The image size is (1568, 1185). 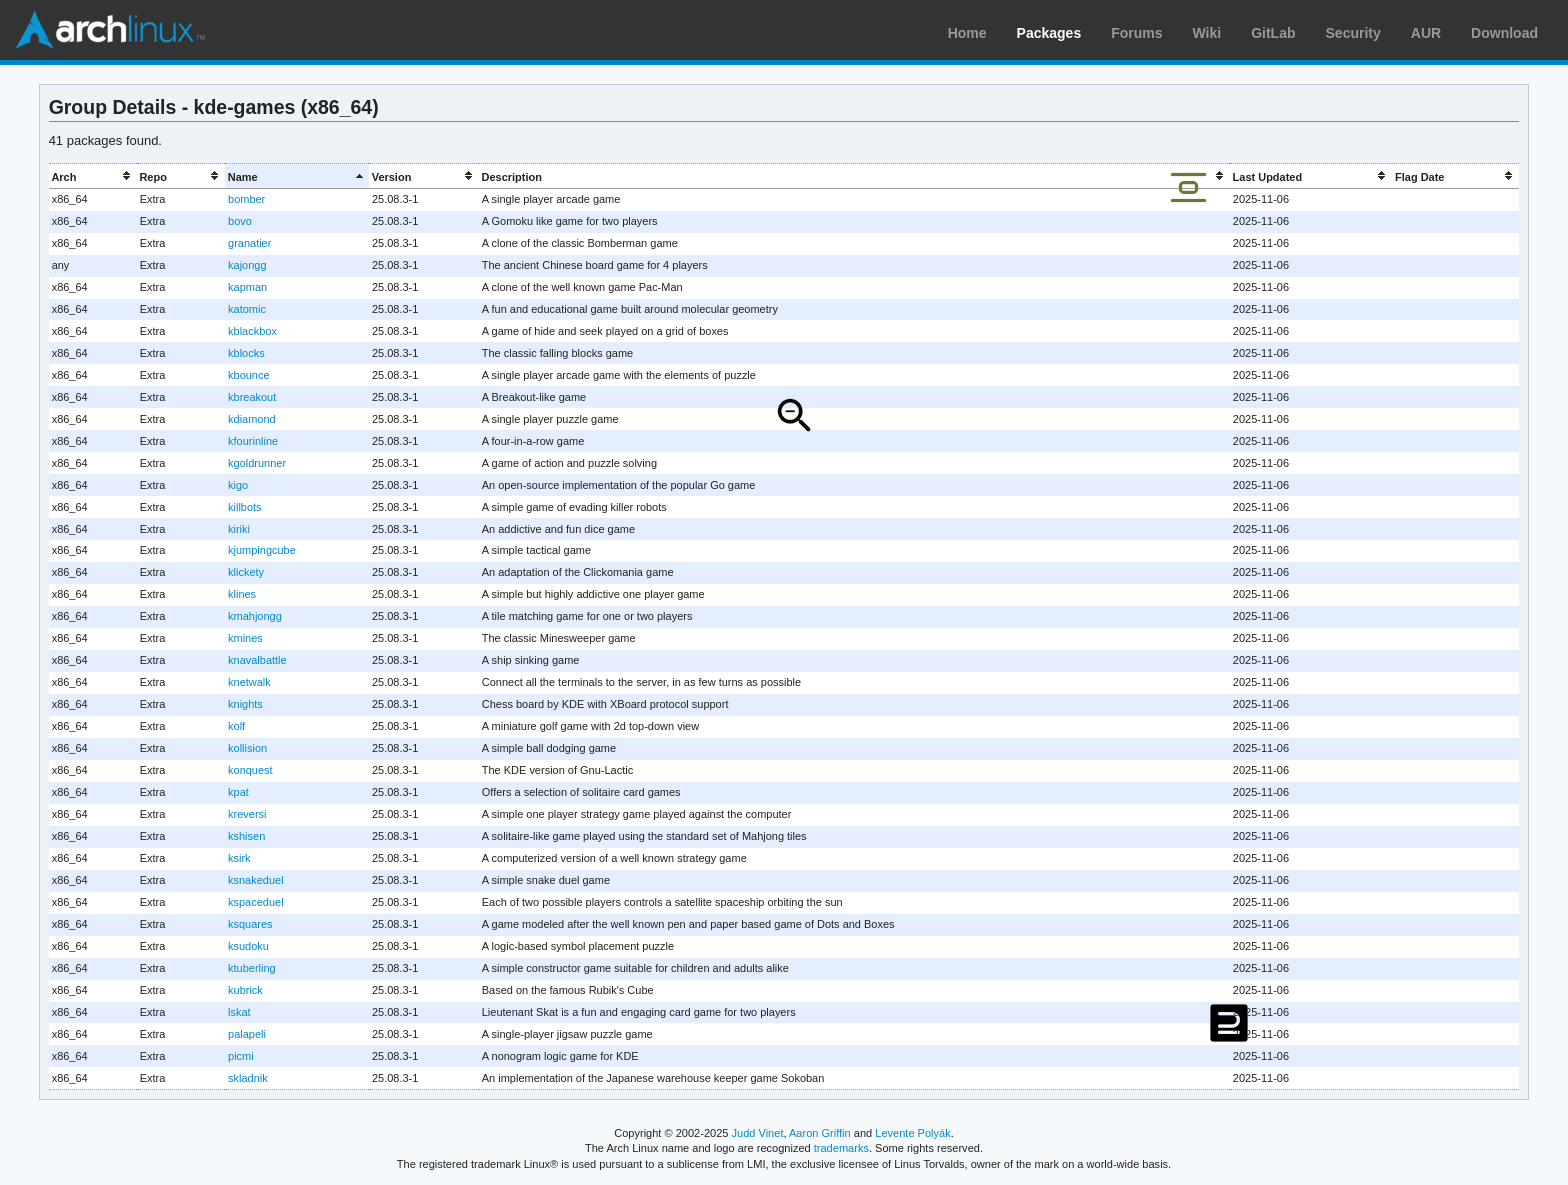 I want to click on indicates a superset relationship in mathematical notation, so click(x=1229, y=1023).